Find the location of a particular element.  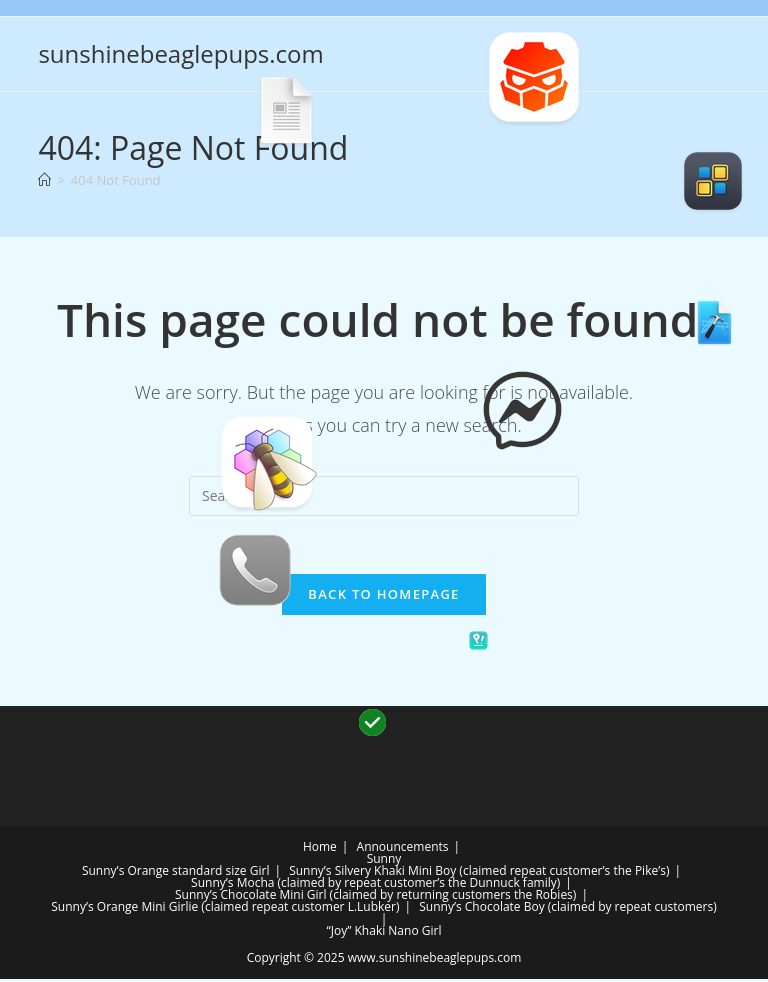

open Caprine, a Facebook Messenger desktop client is located at coordinates (522, 410).